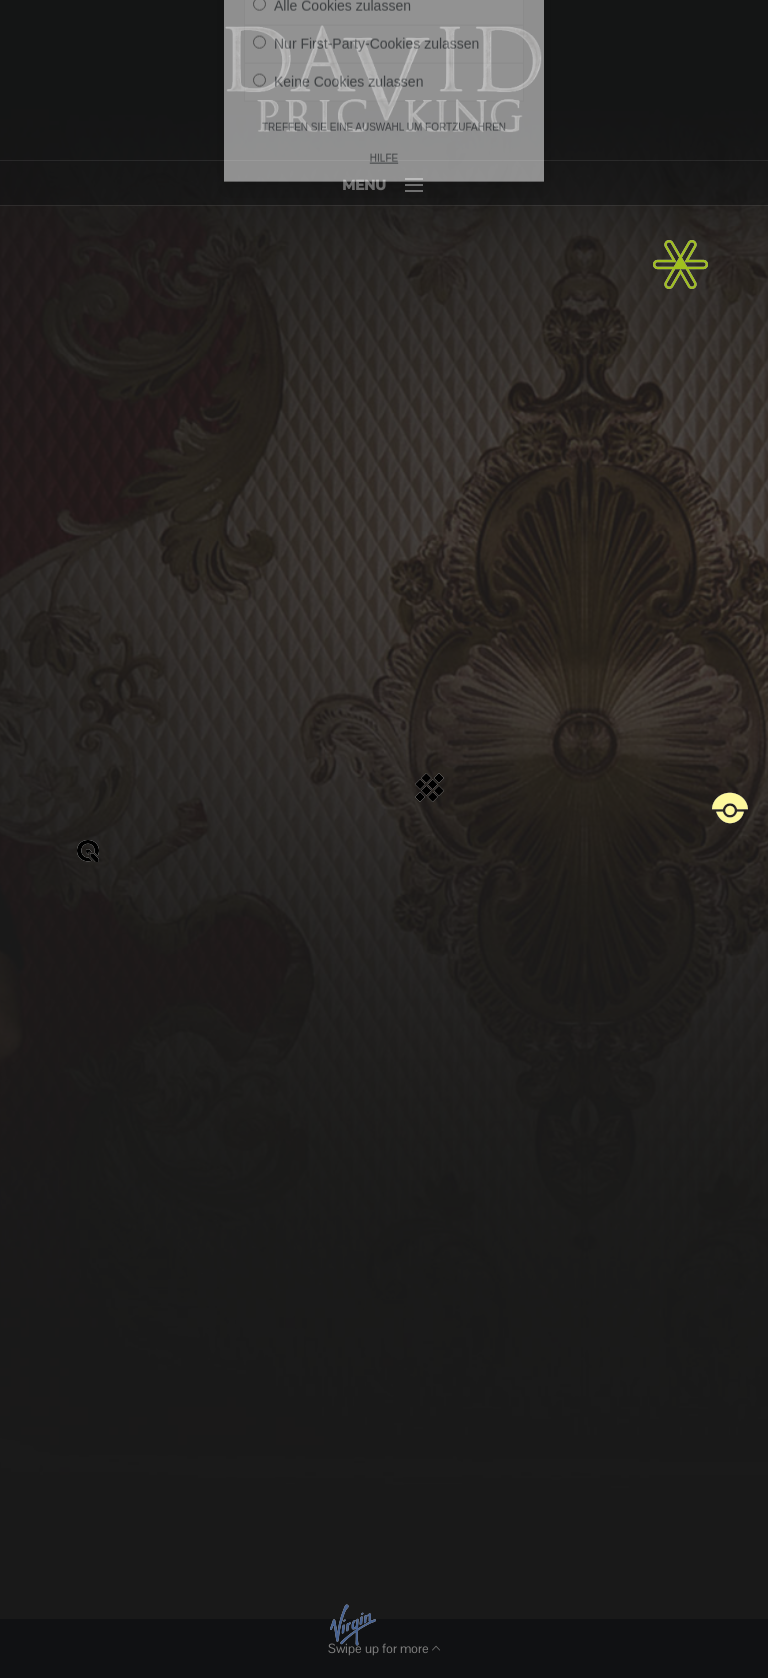 The image size is (768, 1678). What do you see at coordinates (353, 1625) in the screenshot?
I see `virgin group company logo` at bounding box center [353, 1625].